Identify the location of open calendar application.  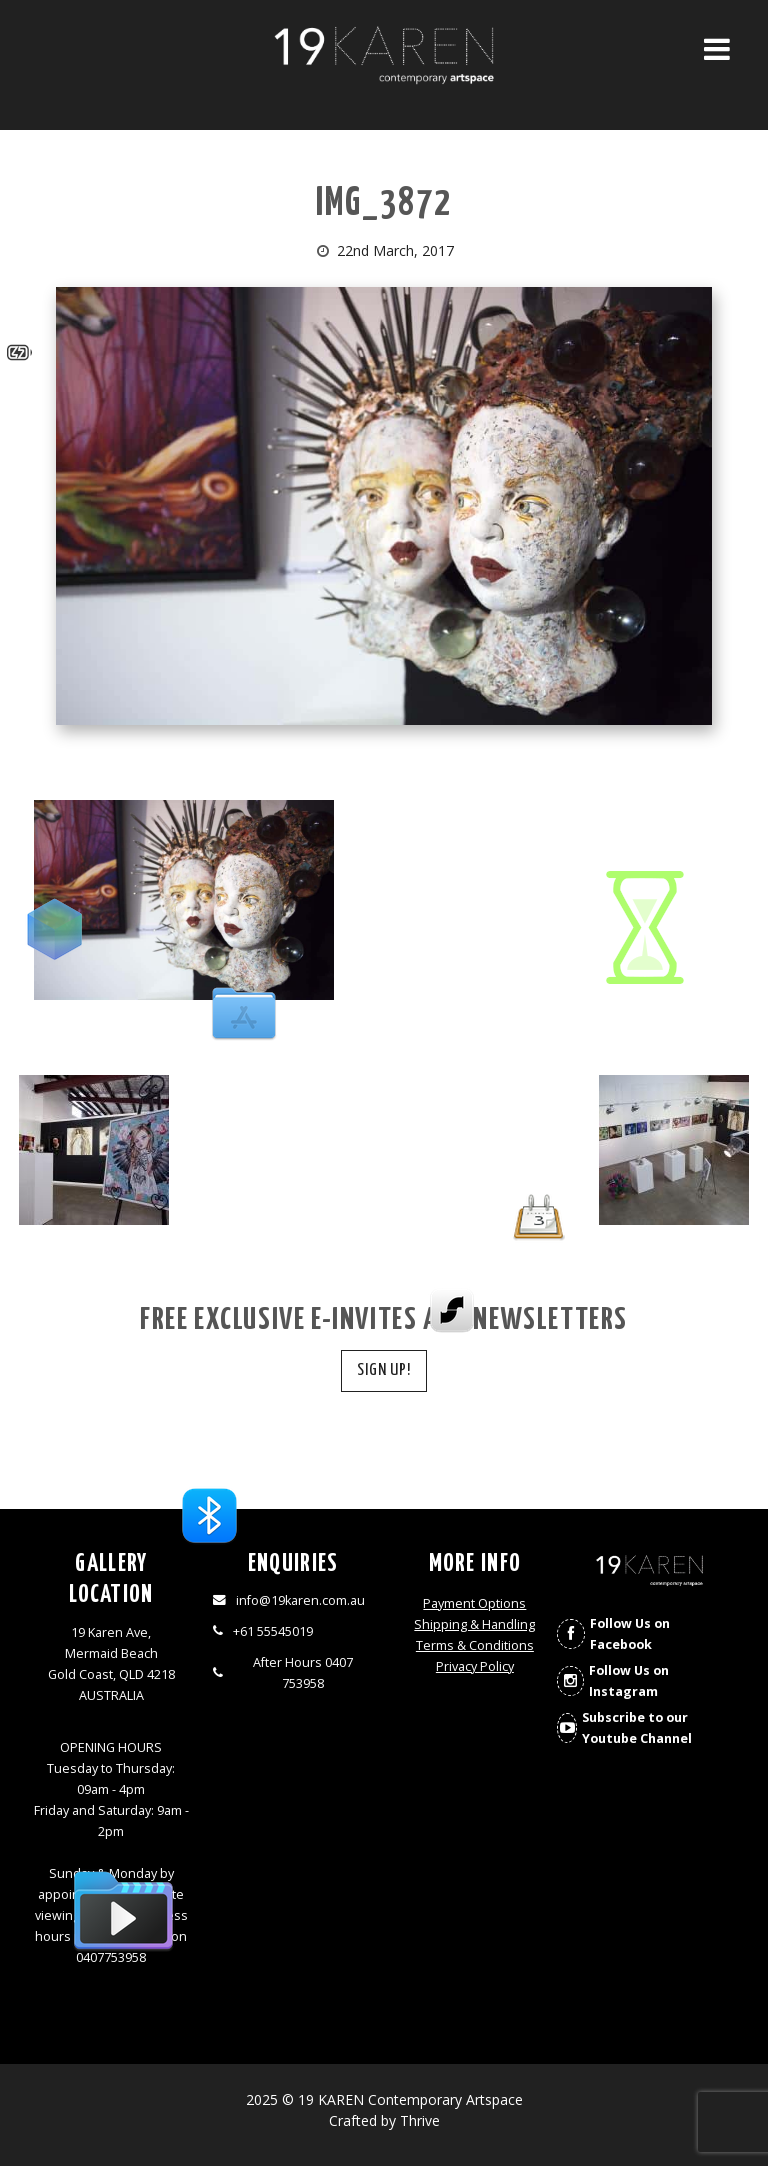
(538, 1219).